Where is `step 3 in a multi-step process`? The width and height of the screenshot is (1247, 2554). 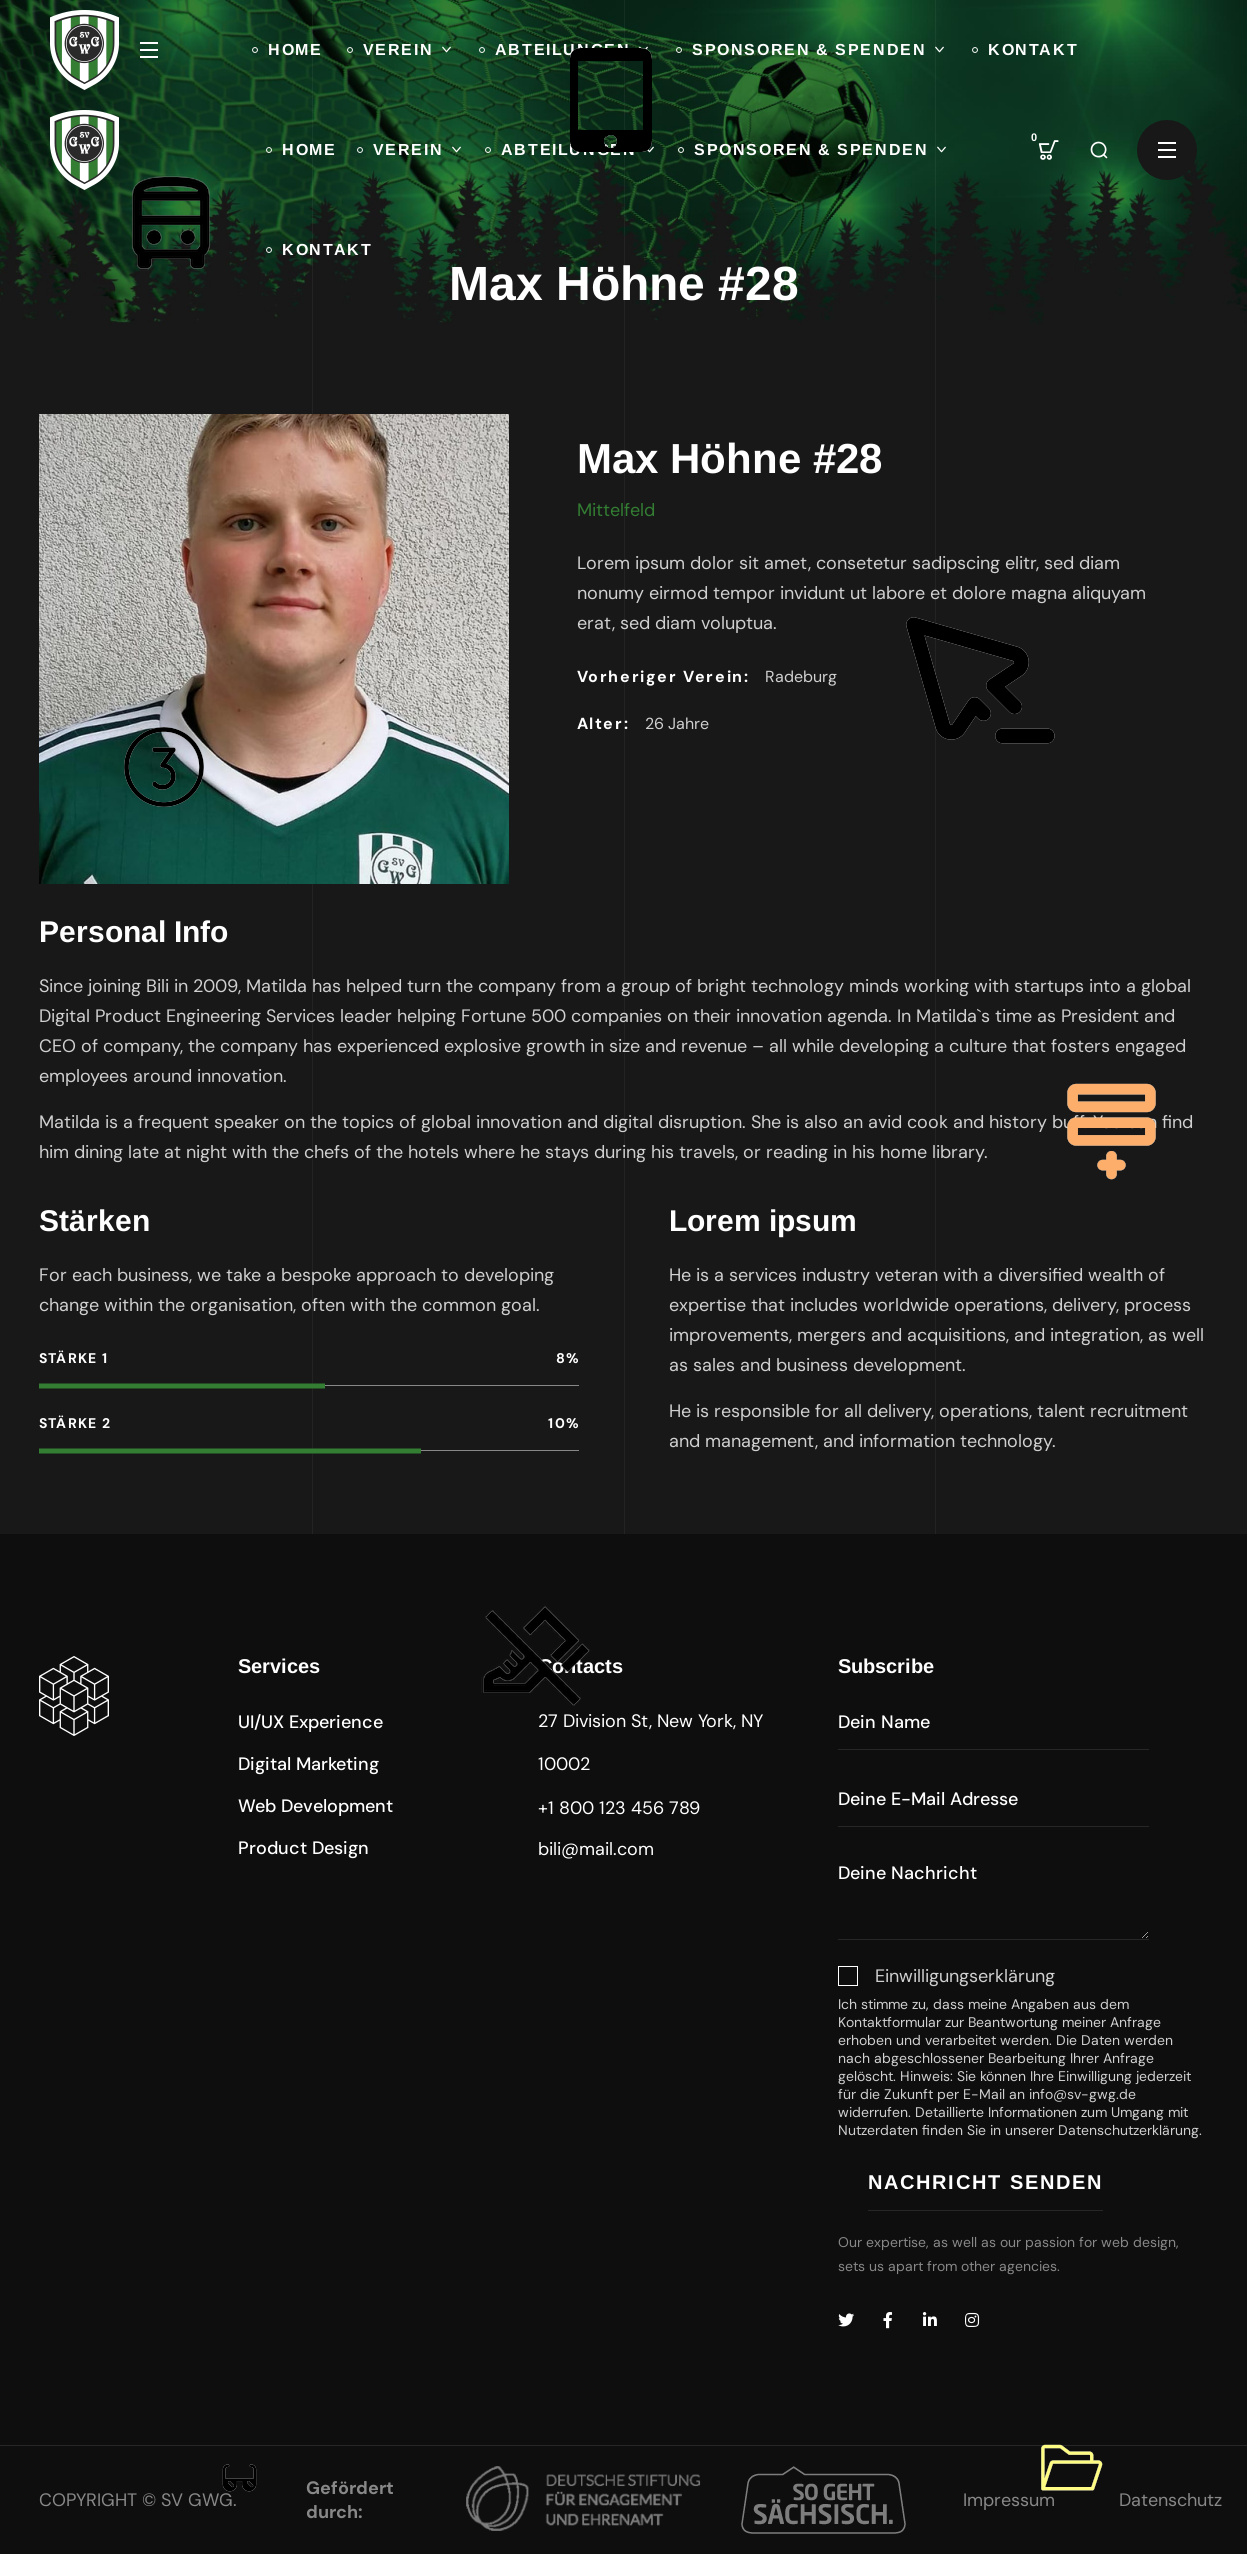 step 3 in a multi-step process is located at coordinates (164, 767).